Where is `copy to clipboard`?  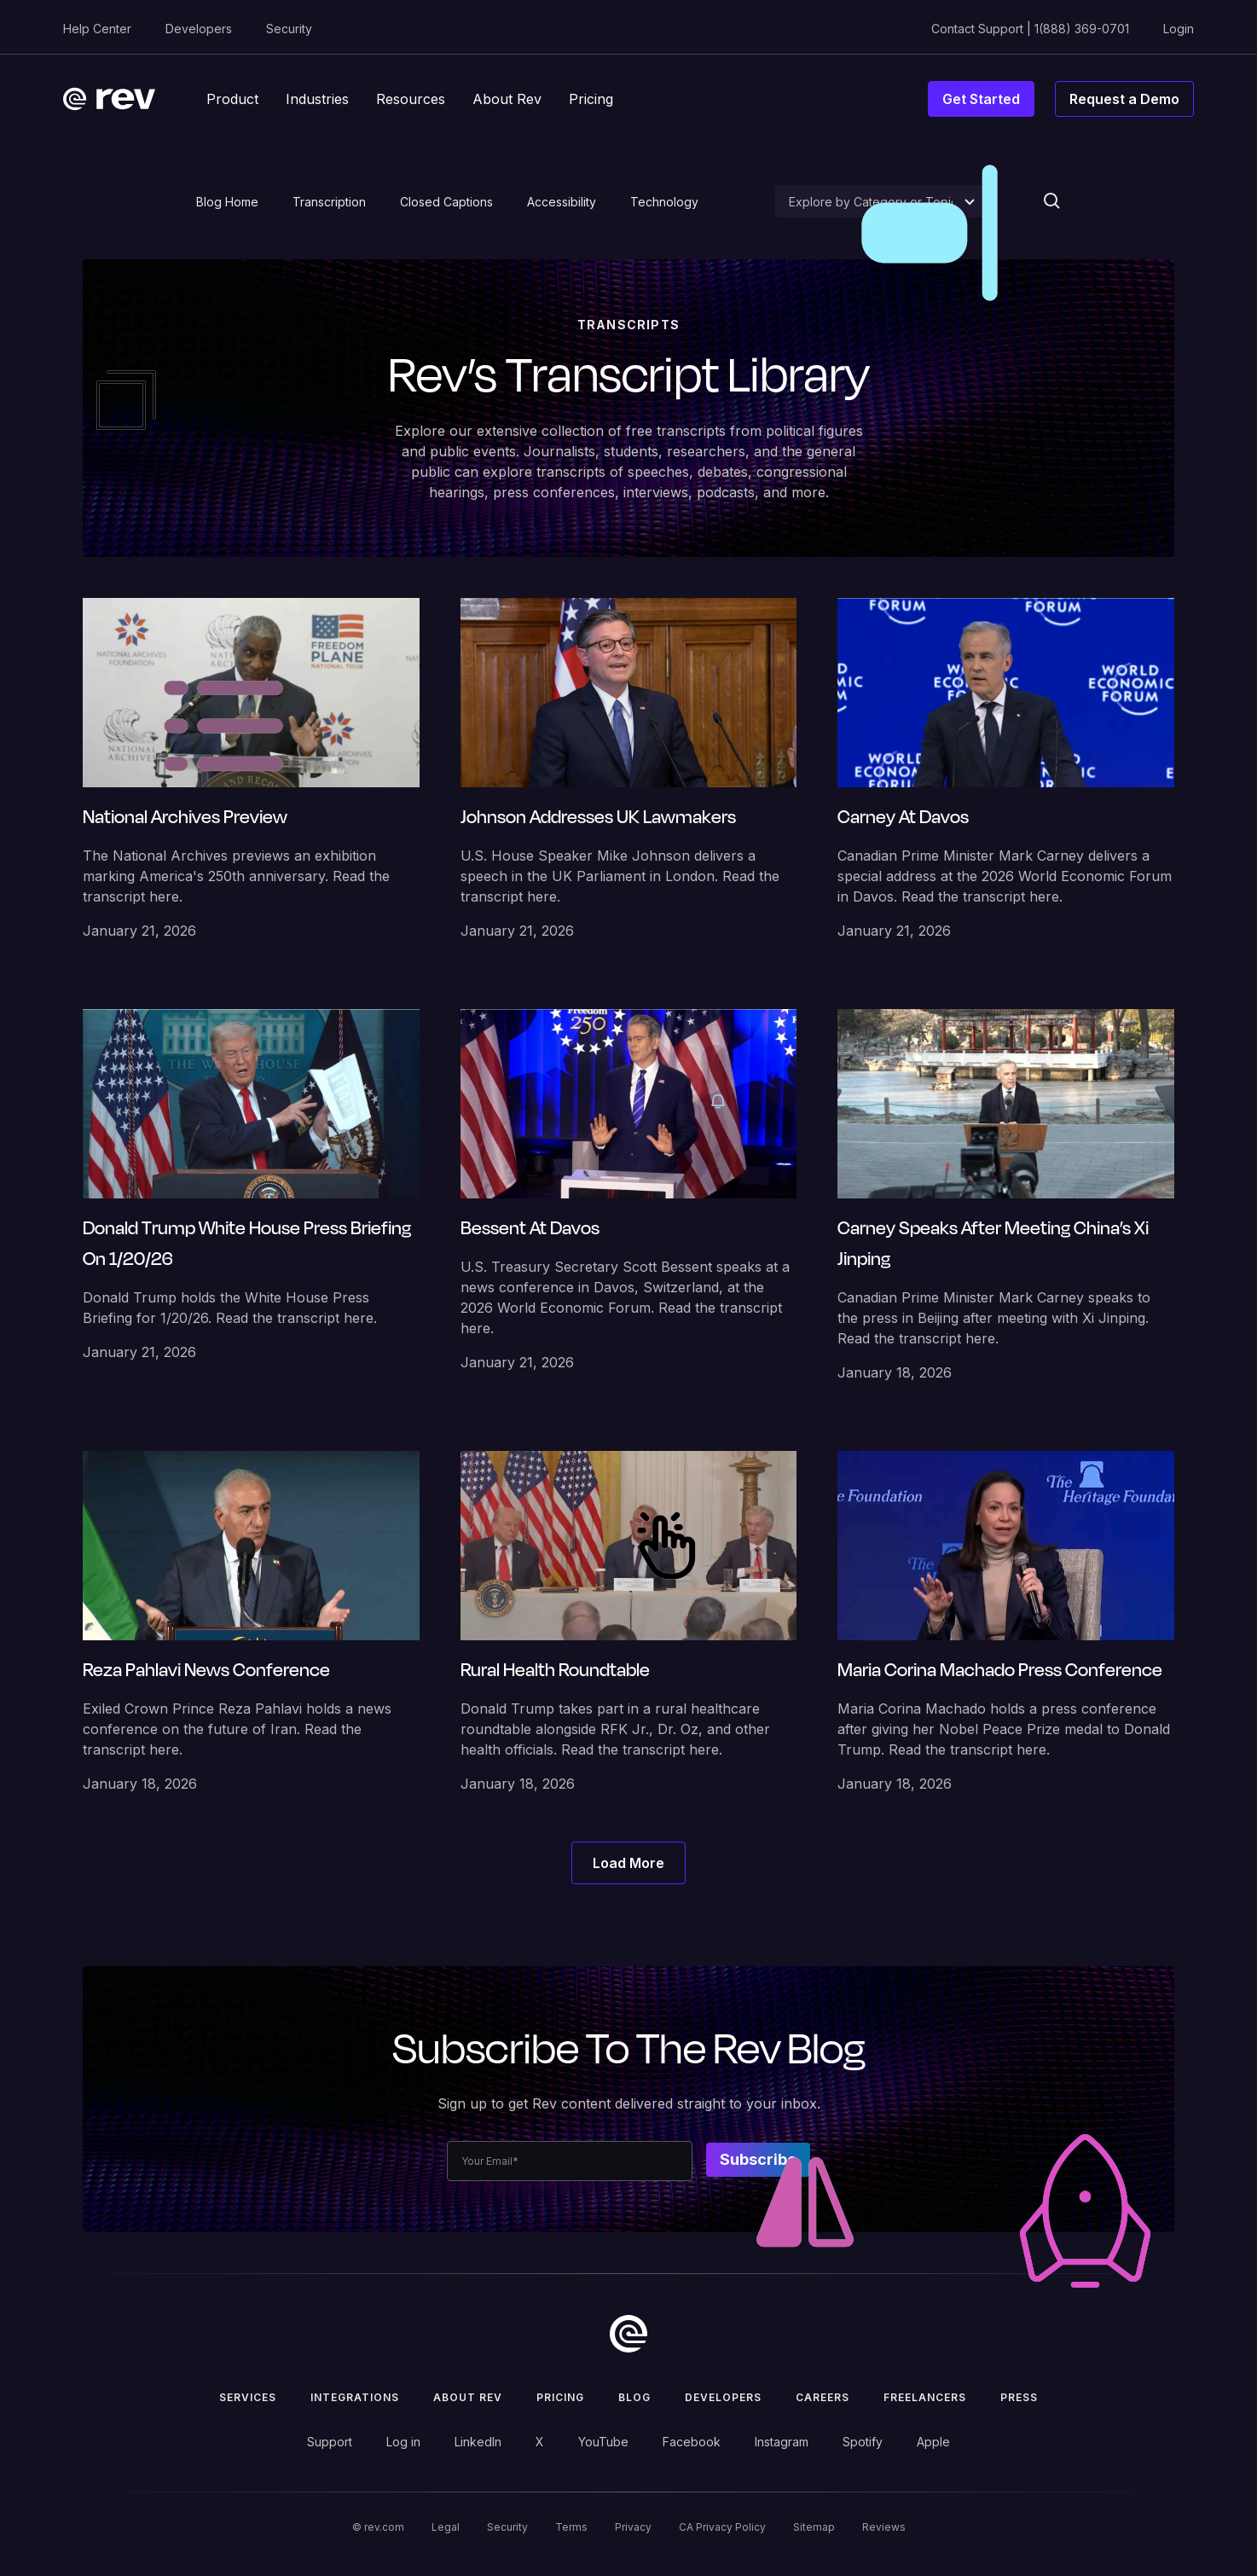
copy to clipboard is located at coordinates (126, 400).